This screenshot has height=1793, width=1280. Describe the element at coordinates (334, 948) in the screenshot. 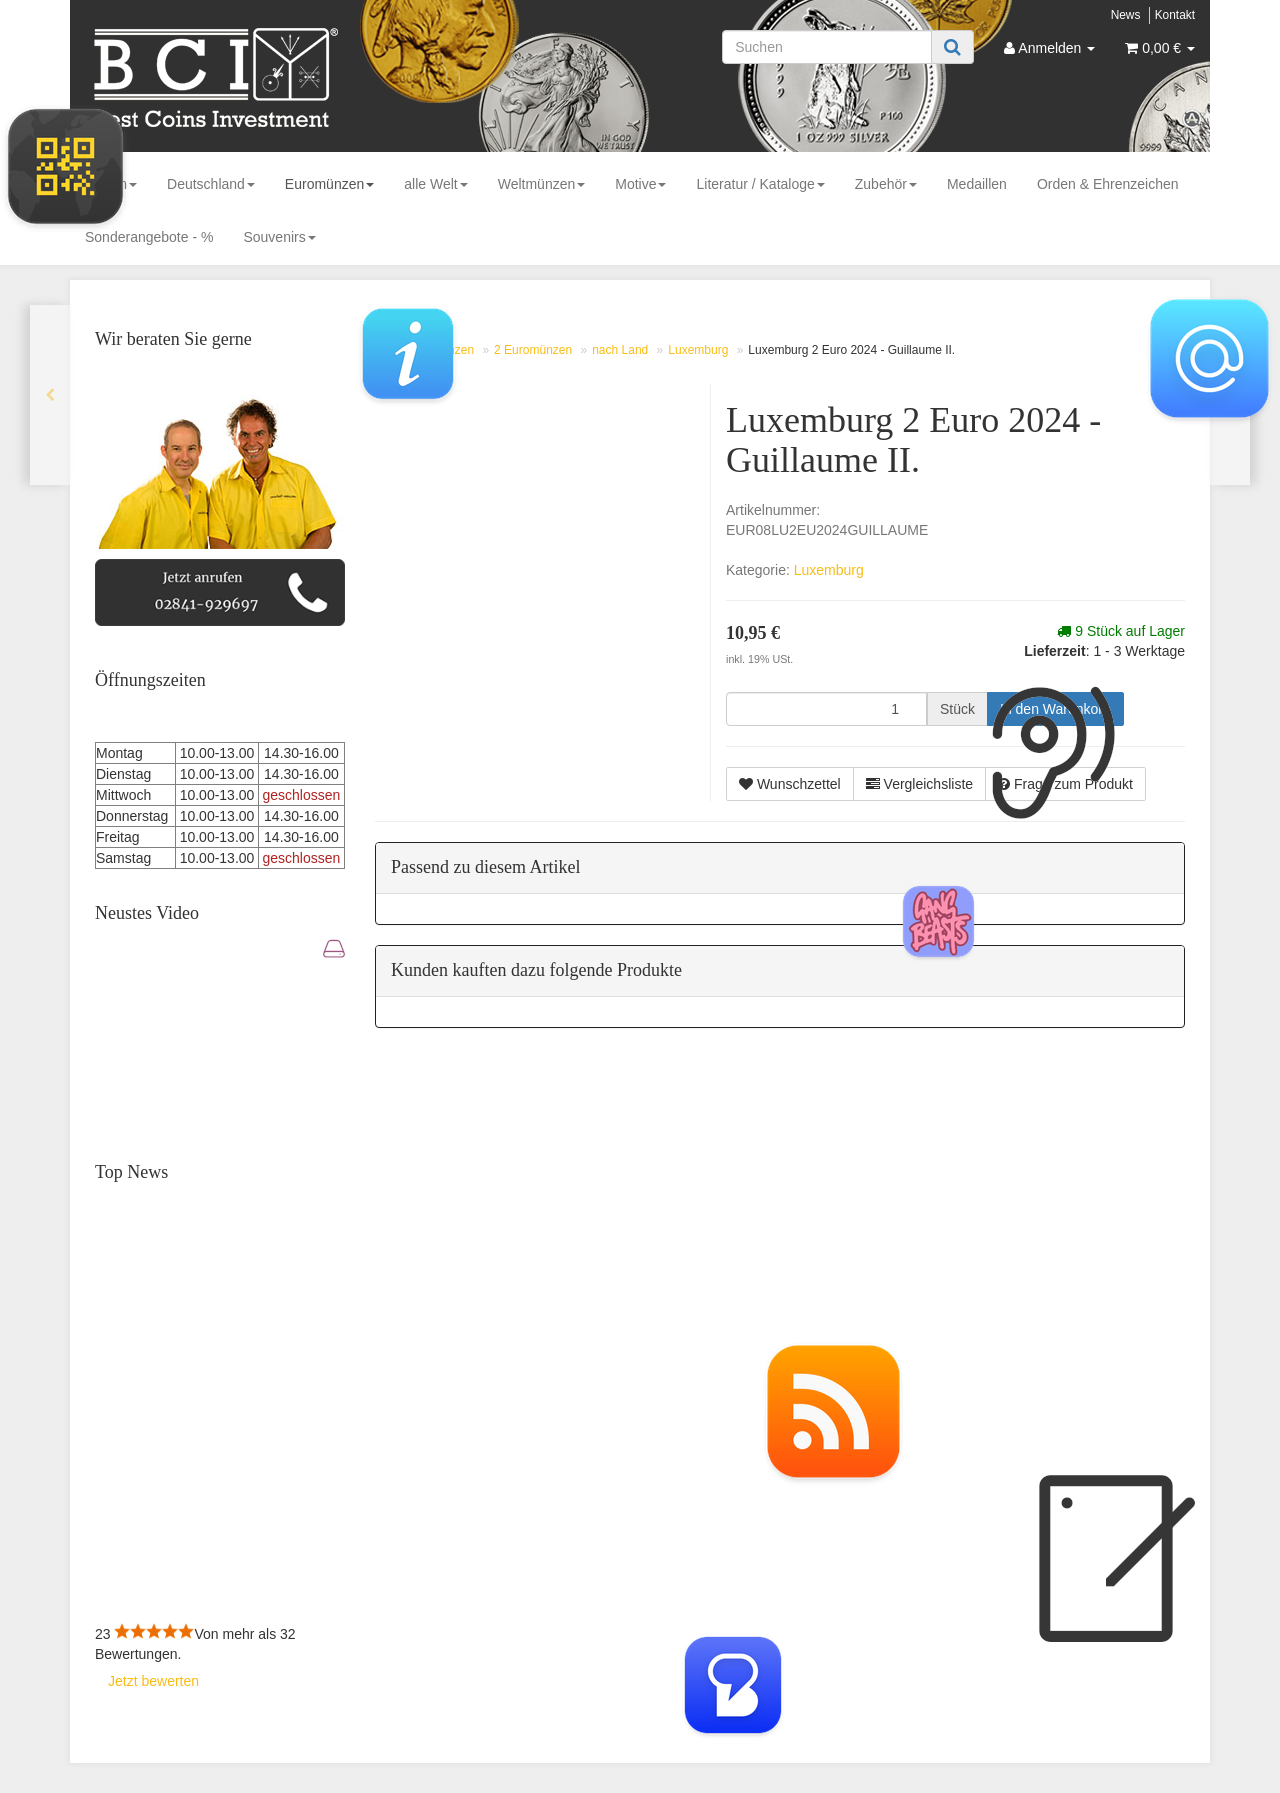

I see `eject or safely remove external drive` at that location.